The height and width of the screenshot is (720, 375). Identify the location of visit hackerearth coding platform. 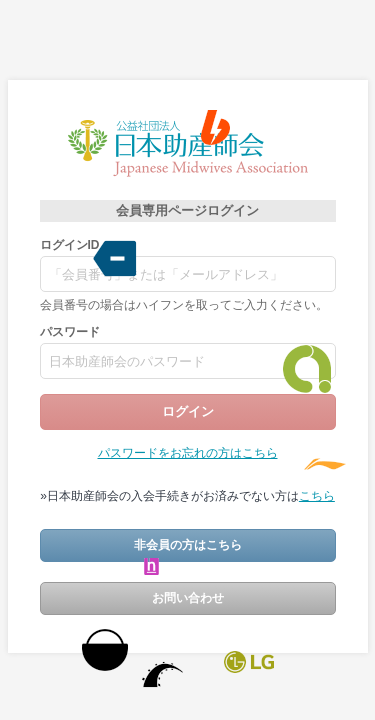
(151, 566).